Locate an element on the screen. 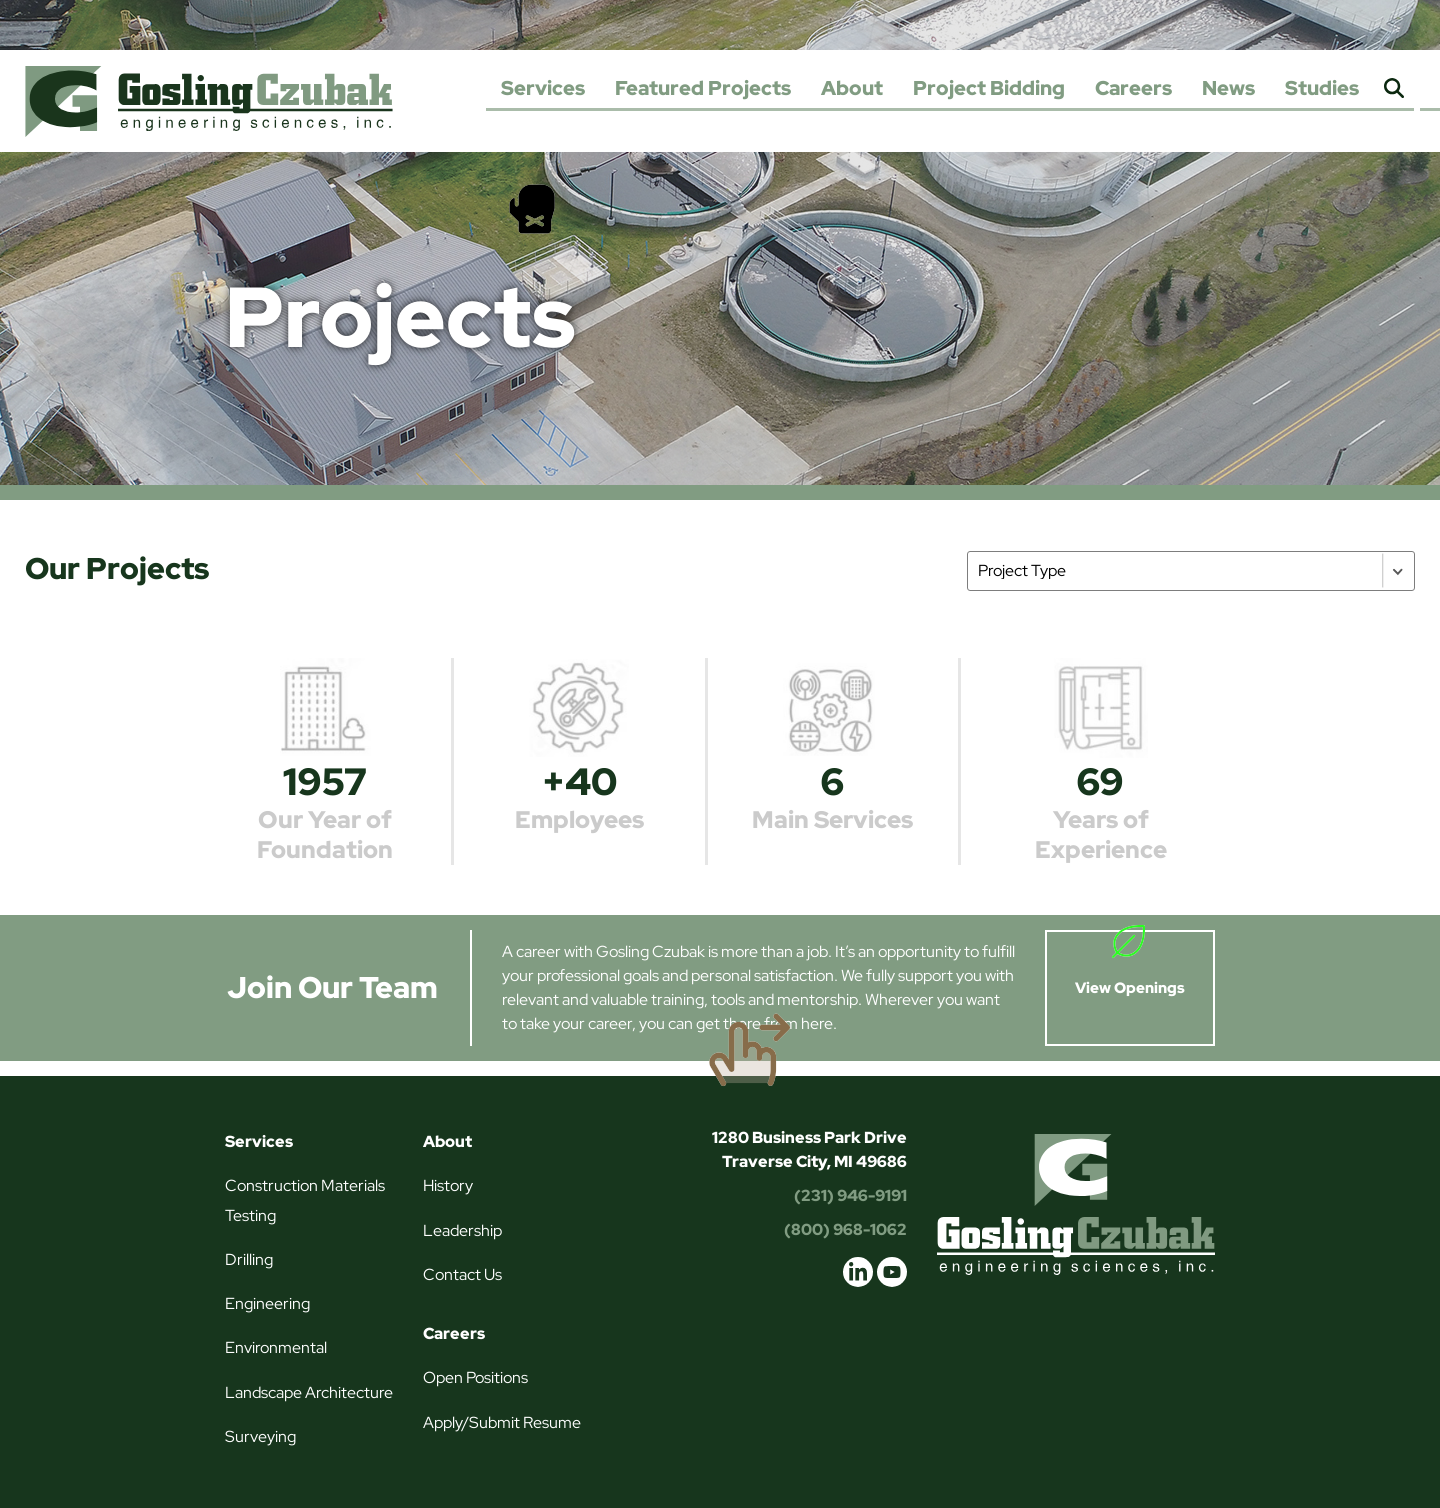 The width and height of the screenshot is (1440, 1508). access boxing or combat sports content is located at coordinates (533, 210).